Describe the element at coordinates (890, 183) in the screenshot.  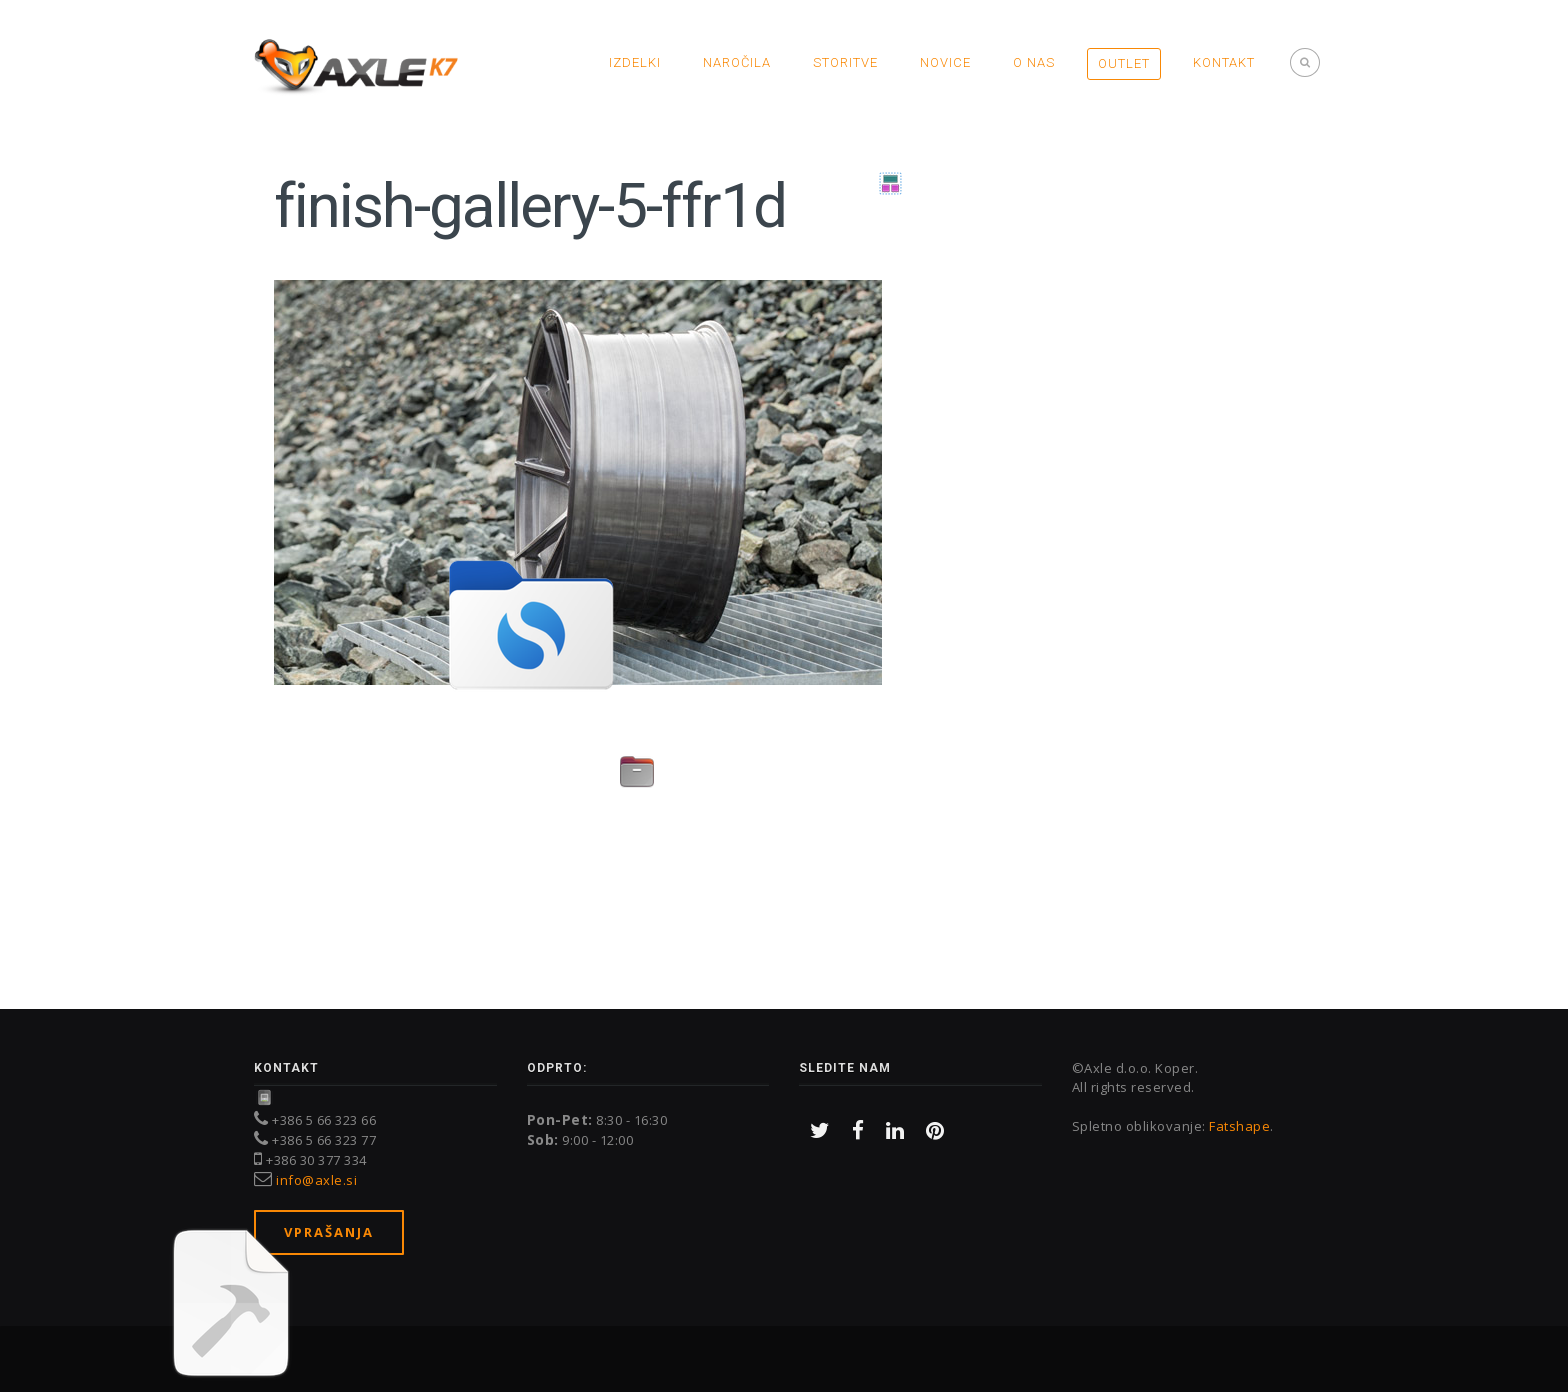
I see `select all items in the current view` at that location.